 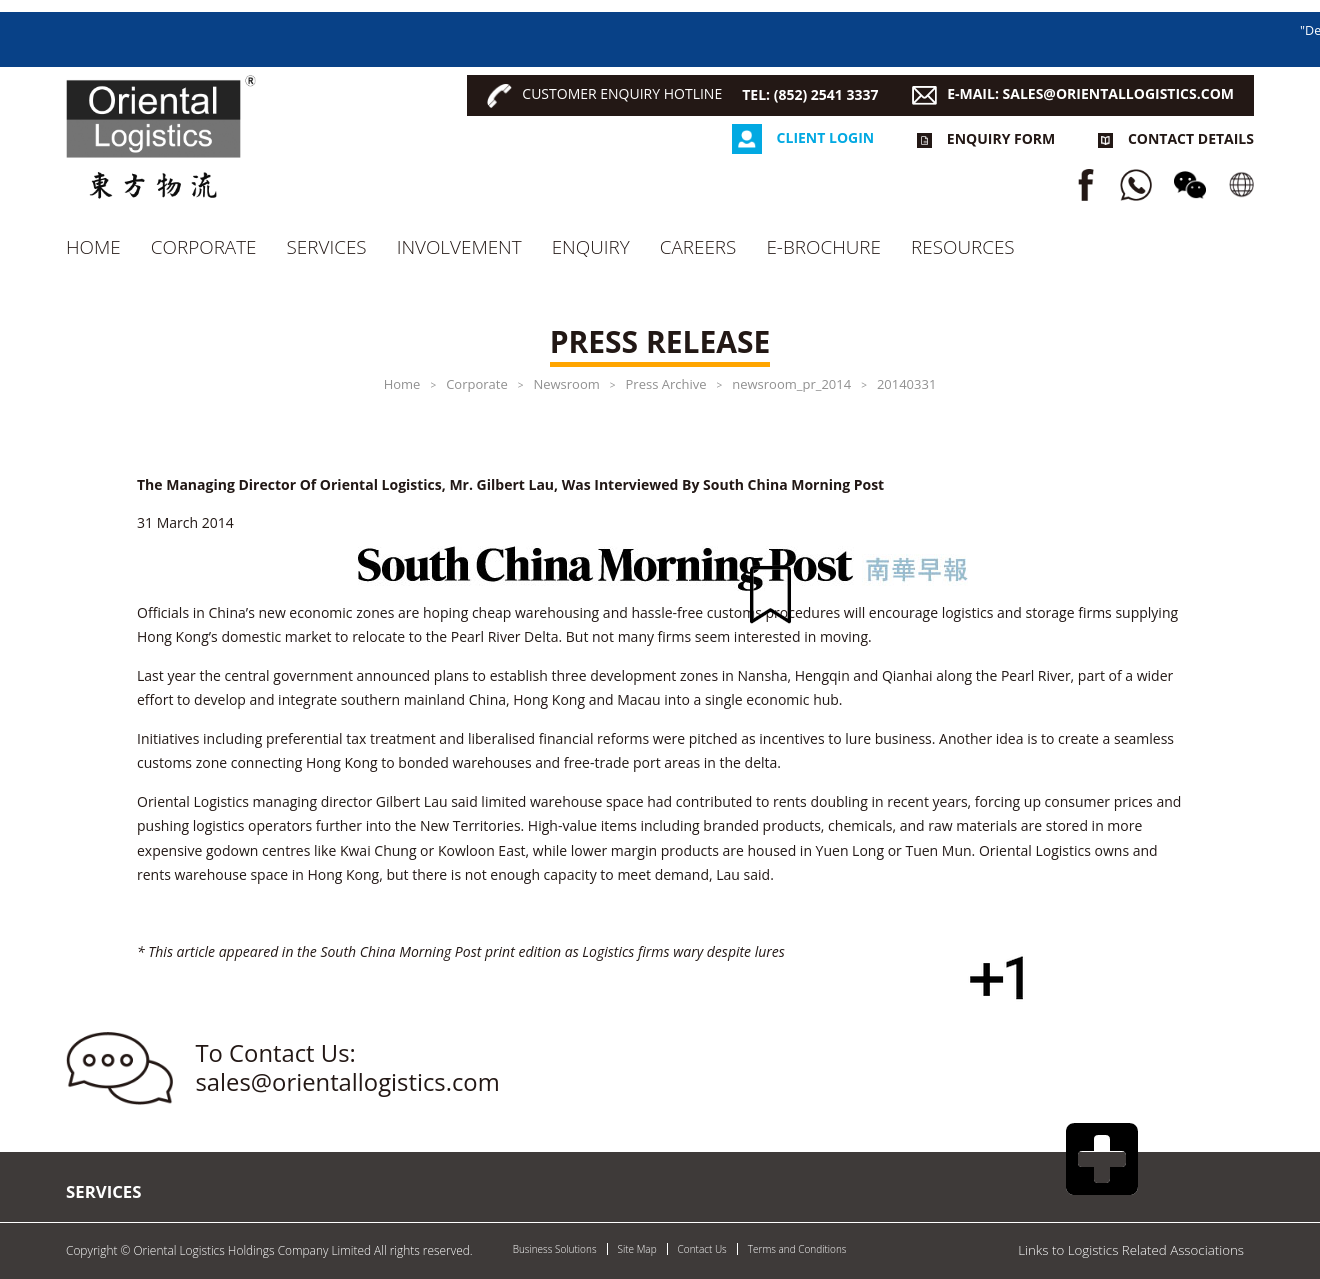 What do you see at coordinates (996, 979) in the screenshot?
I see `increase exposure by one stop` at bounding box center [996, 979].